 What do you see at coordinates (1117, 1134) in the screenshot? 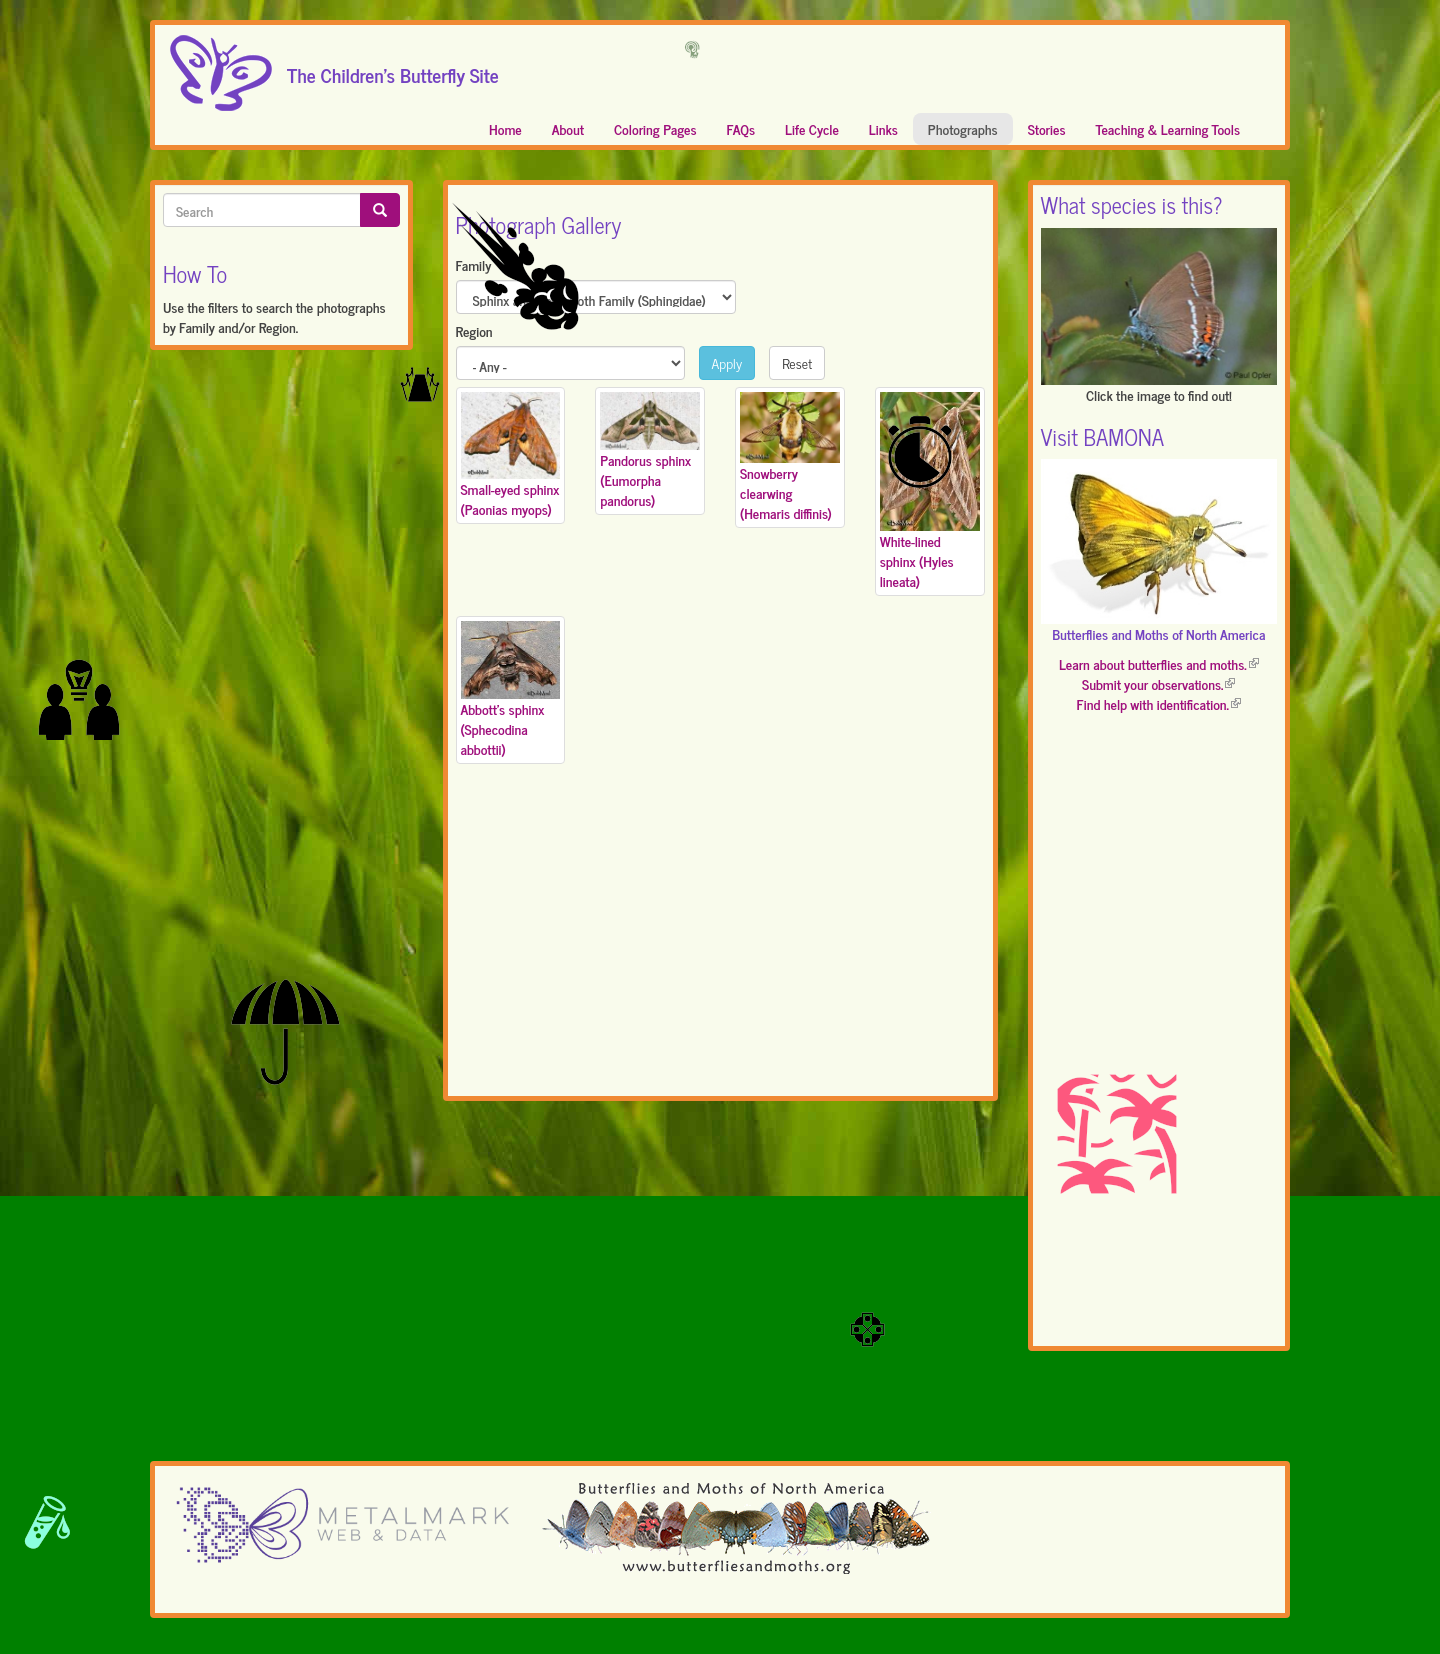
I see `select jungle or tropical environment` at bounding box center [1117, 1134].